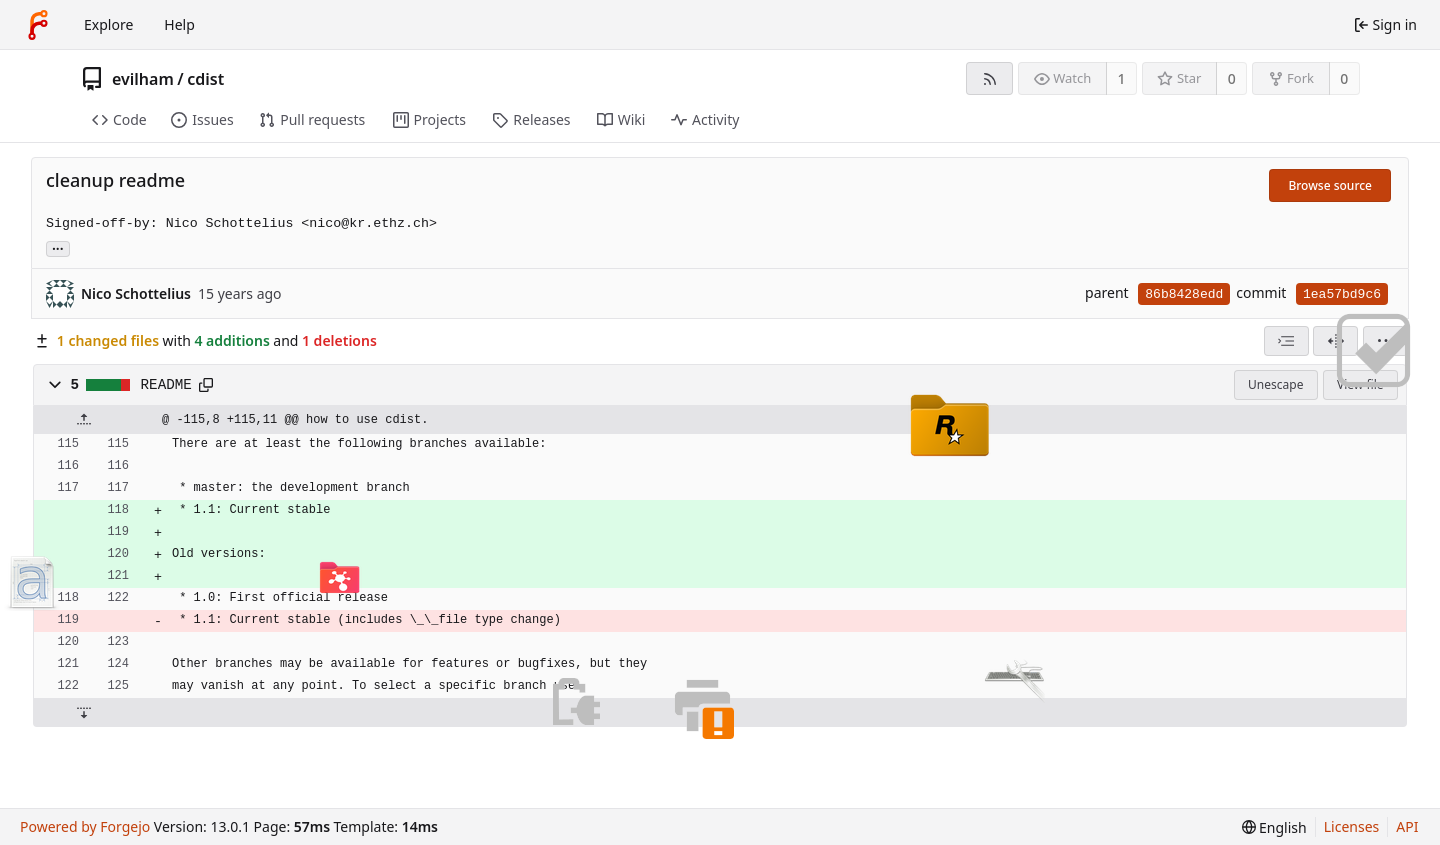 The height and width of the screenshot is (845, 1440). I want to click on indicates a printer warning or issue, so click(702, 707).